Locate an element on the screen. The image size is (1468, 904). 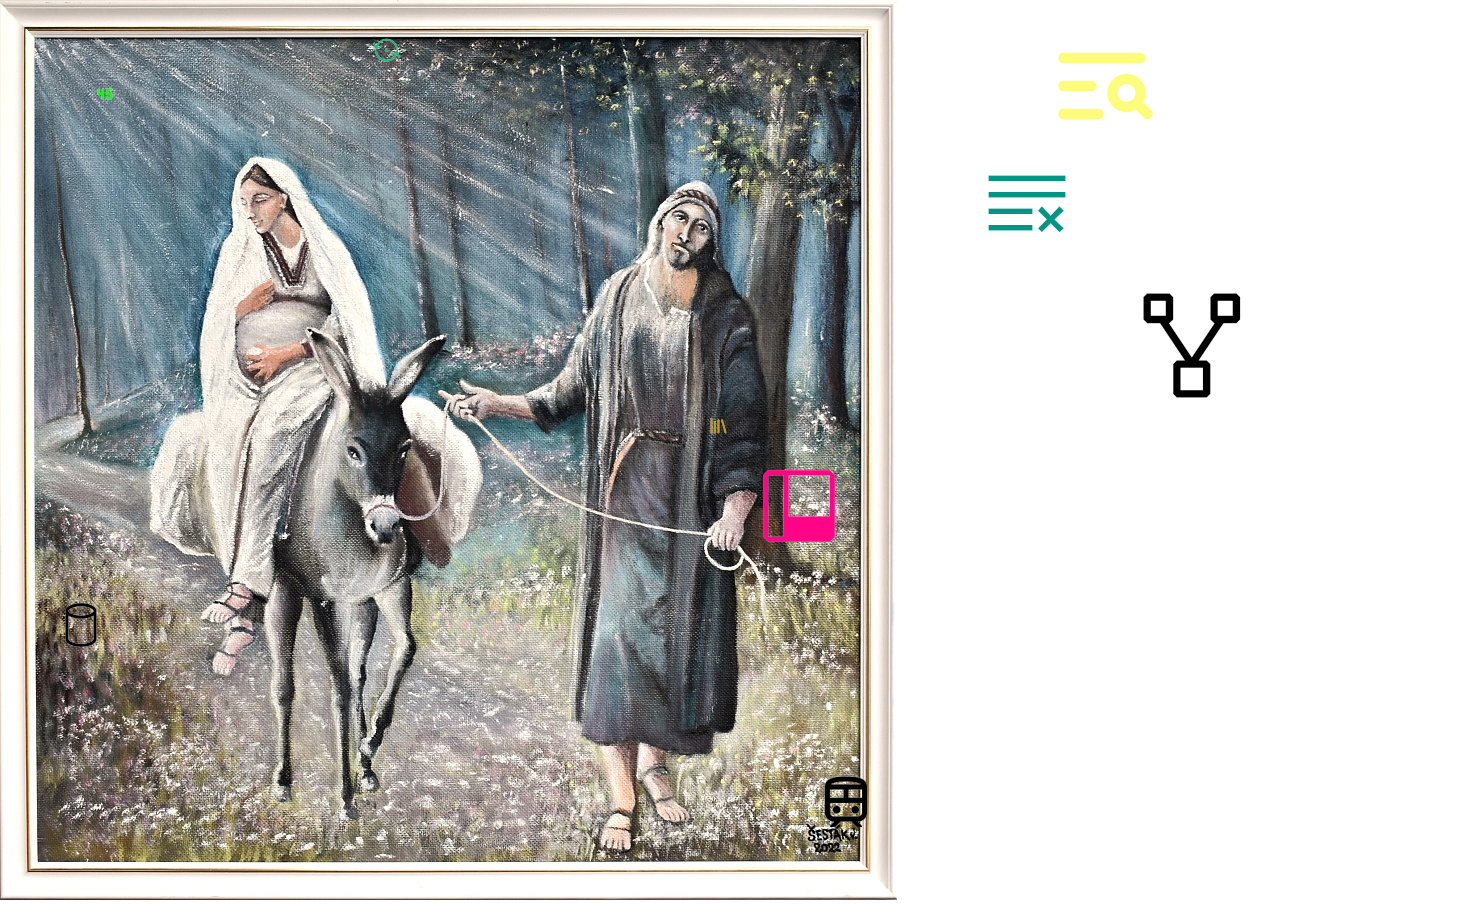
view parent classes or supertypes in code hierarchy is located at coordinates (1195, 345).